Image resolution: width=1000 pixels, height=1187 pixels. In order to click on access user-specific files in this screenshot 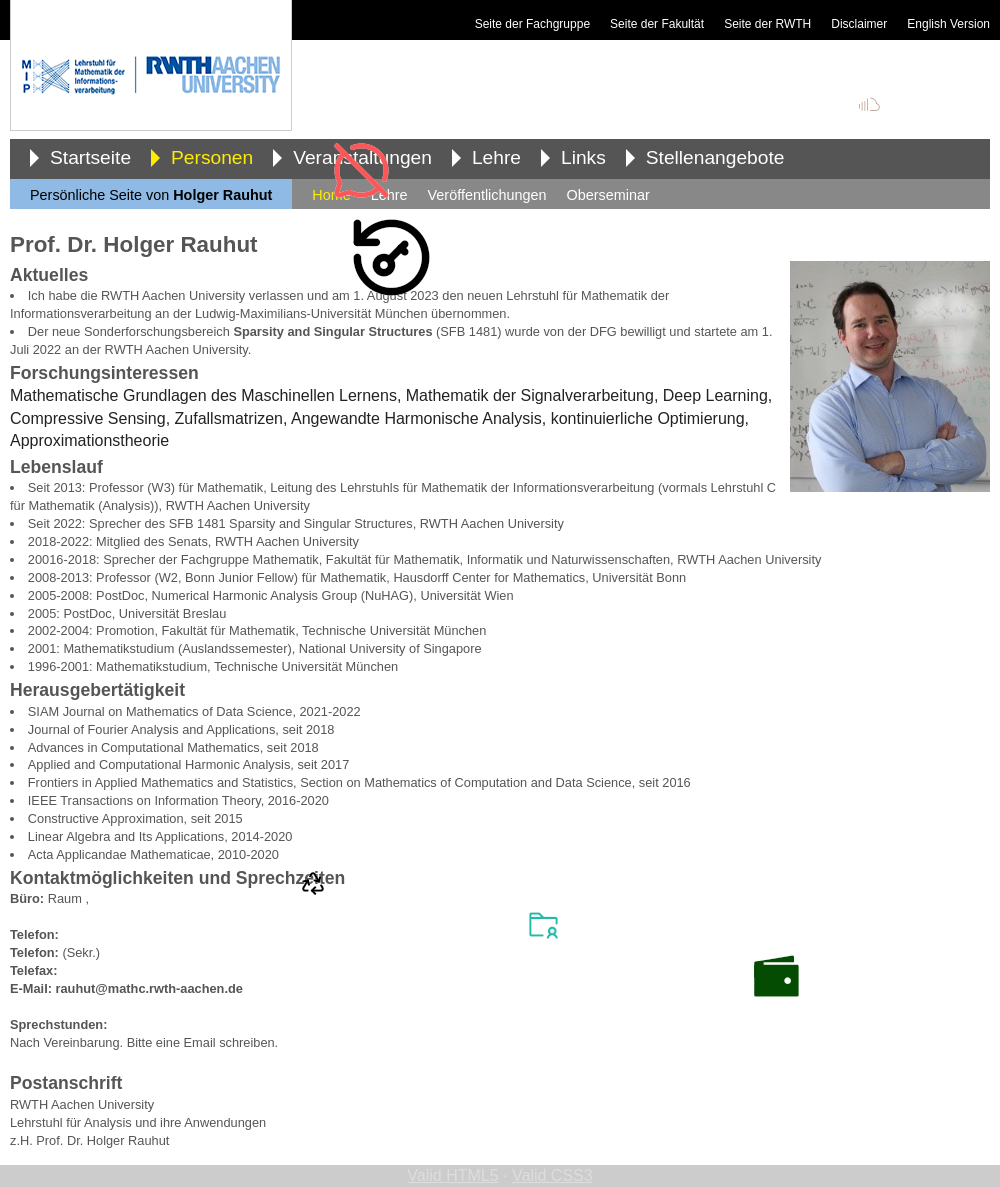, I will do `click(543, 924)`.